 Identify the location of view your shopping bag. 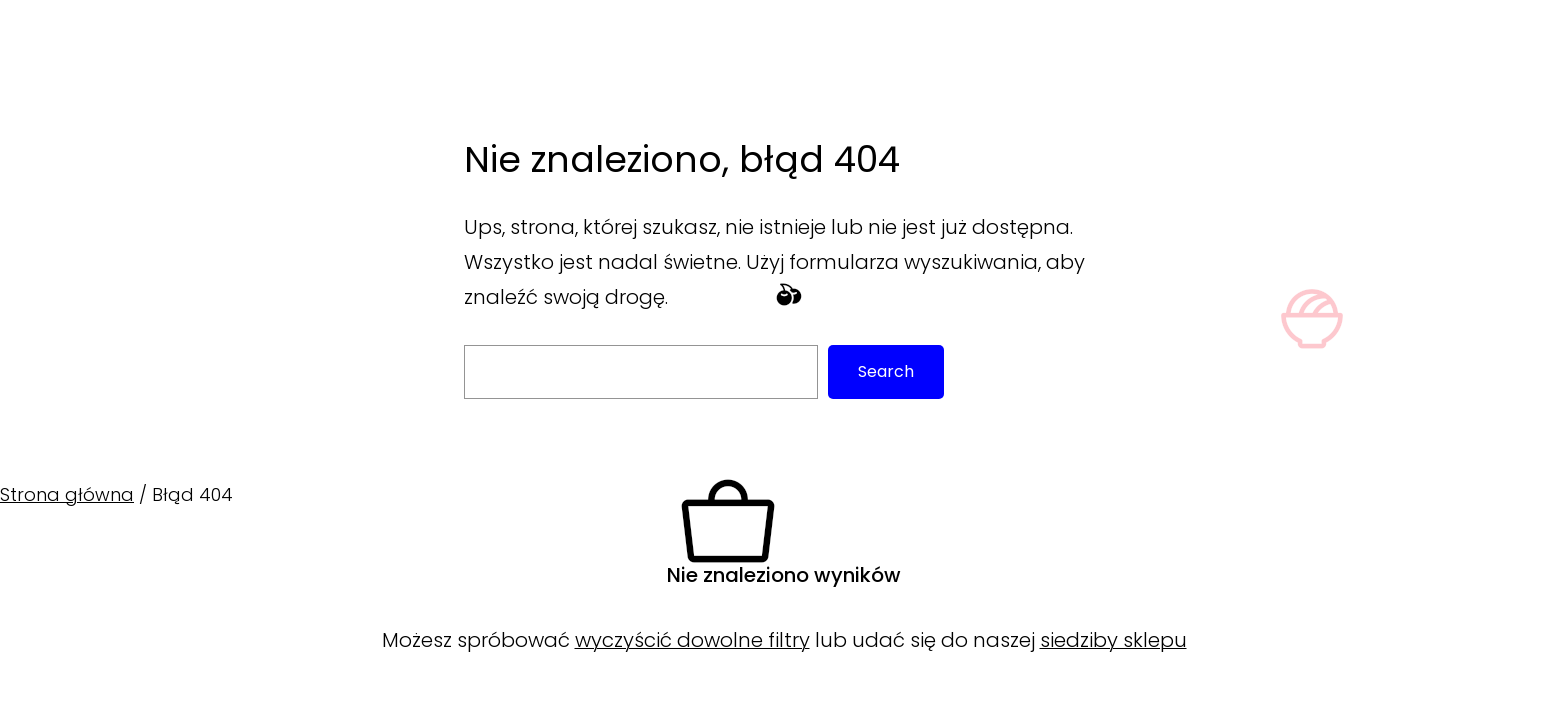
(728, 526).